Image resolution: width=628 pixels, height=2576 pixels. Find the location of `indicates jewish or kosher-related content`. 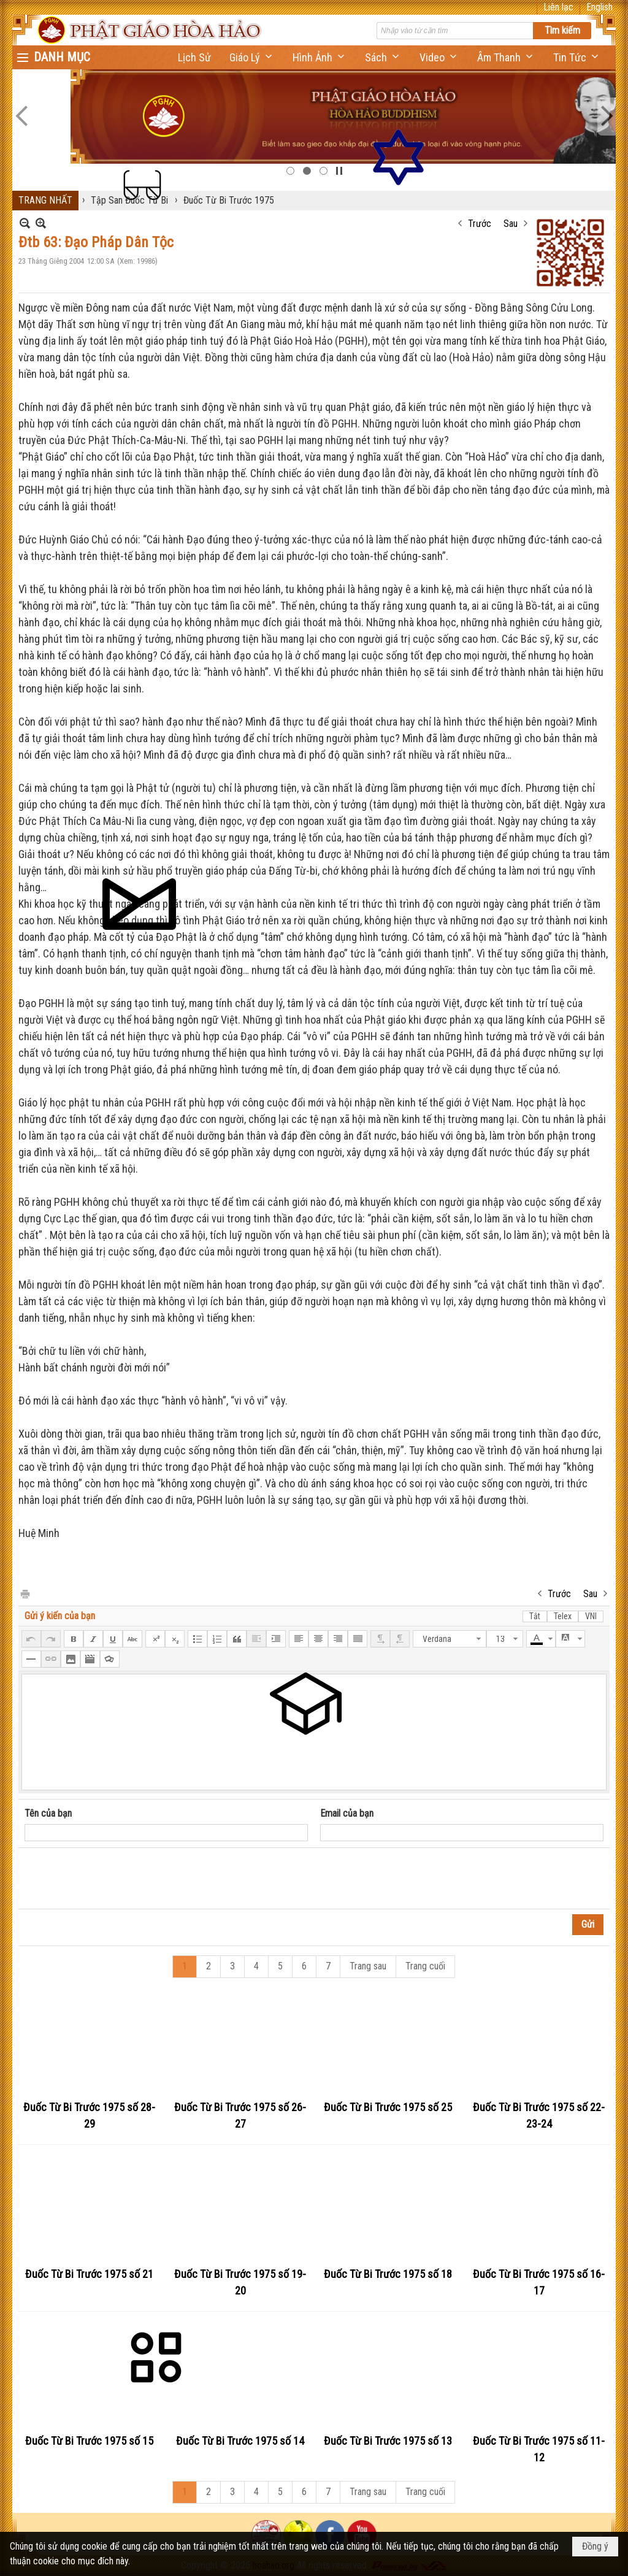

indicates jewish or kosher-related content is located at coordinates (398, 157).